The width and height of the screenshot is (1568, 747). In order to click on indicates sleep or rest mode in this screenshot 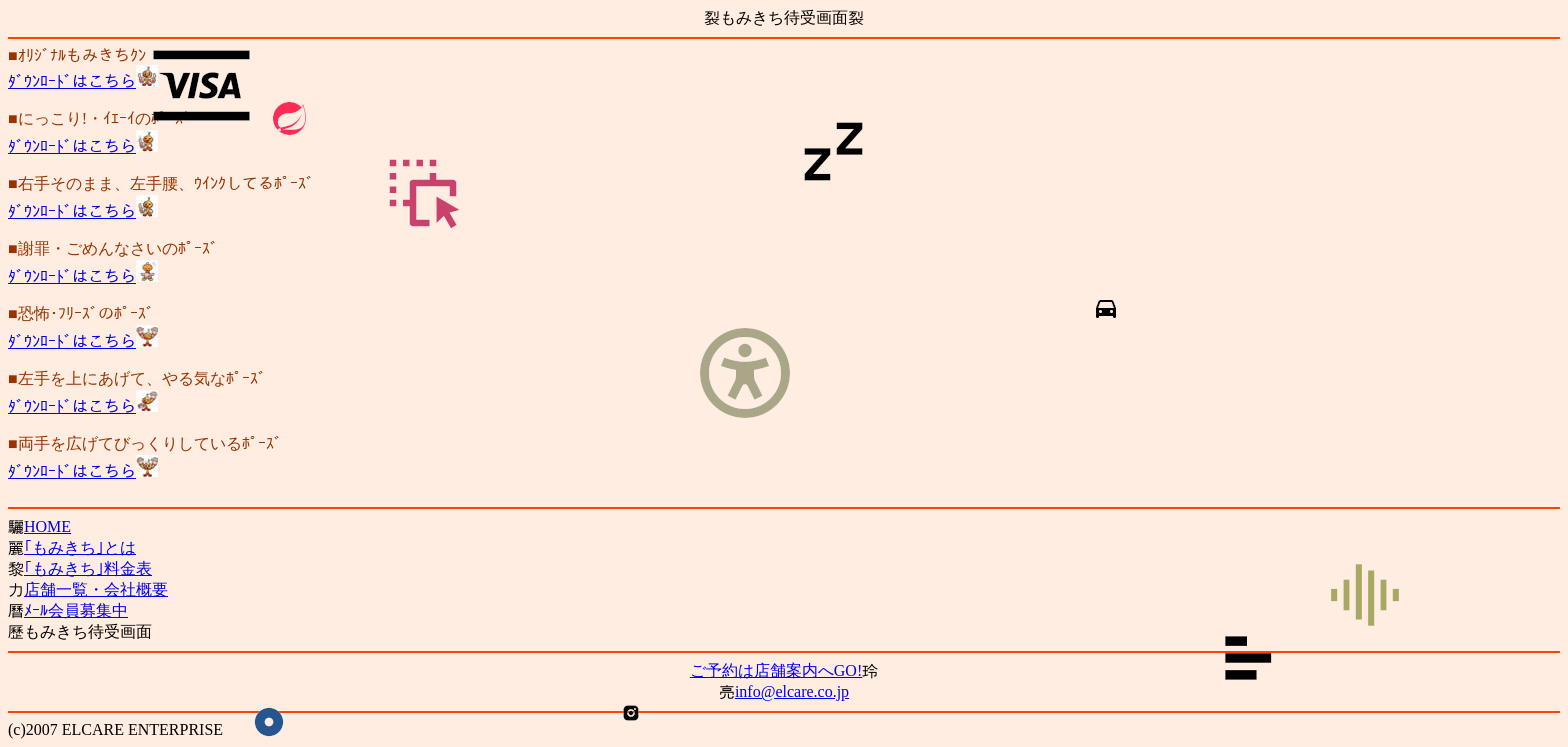, I will do `click(833, 151)`.